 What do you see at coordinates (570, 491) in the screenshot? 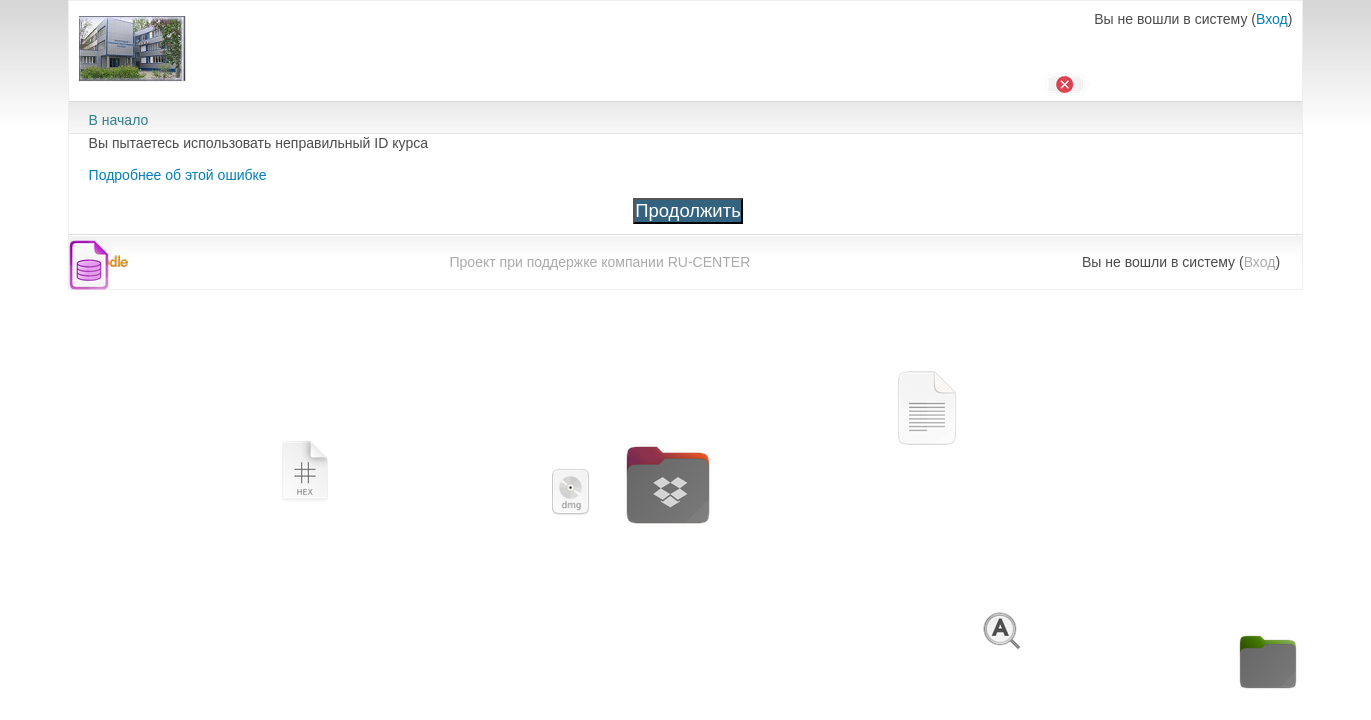
I see `open or mount a macOS disk image file` at bounding box center [570, 491].